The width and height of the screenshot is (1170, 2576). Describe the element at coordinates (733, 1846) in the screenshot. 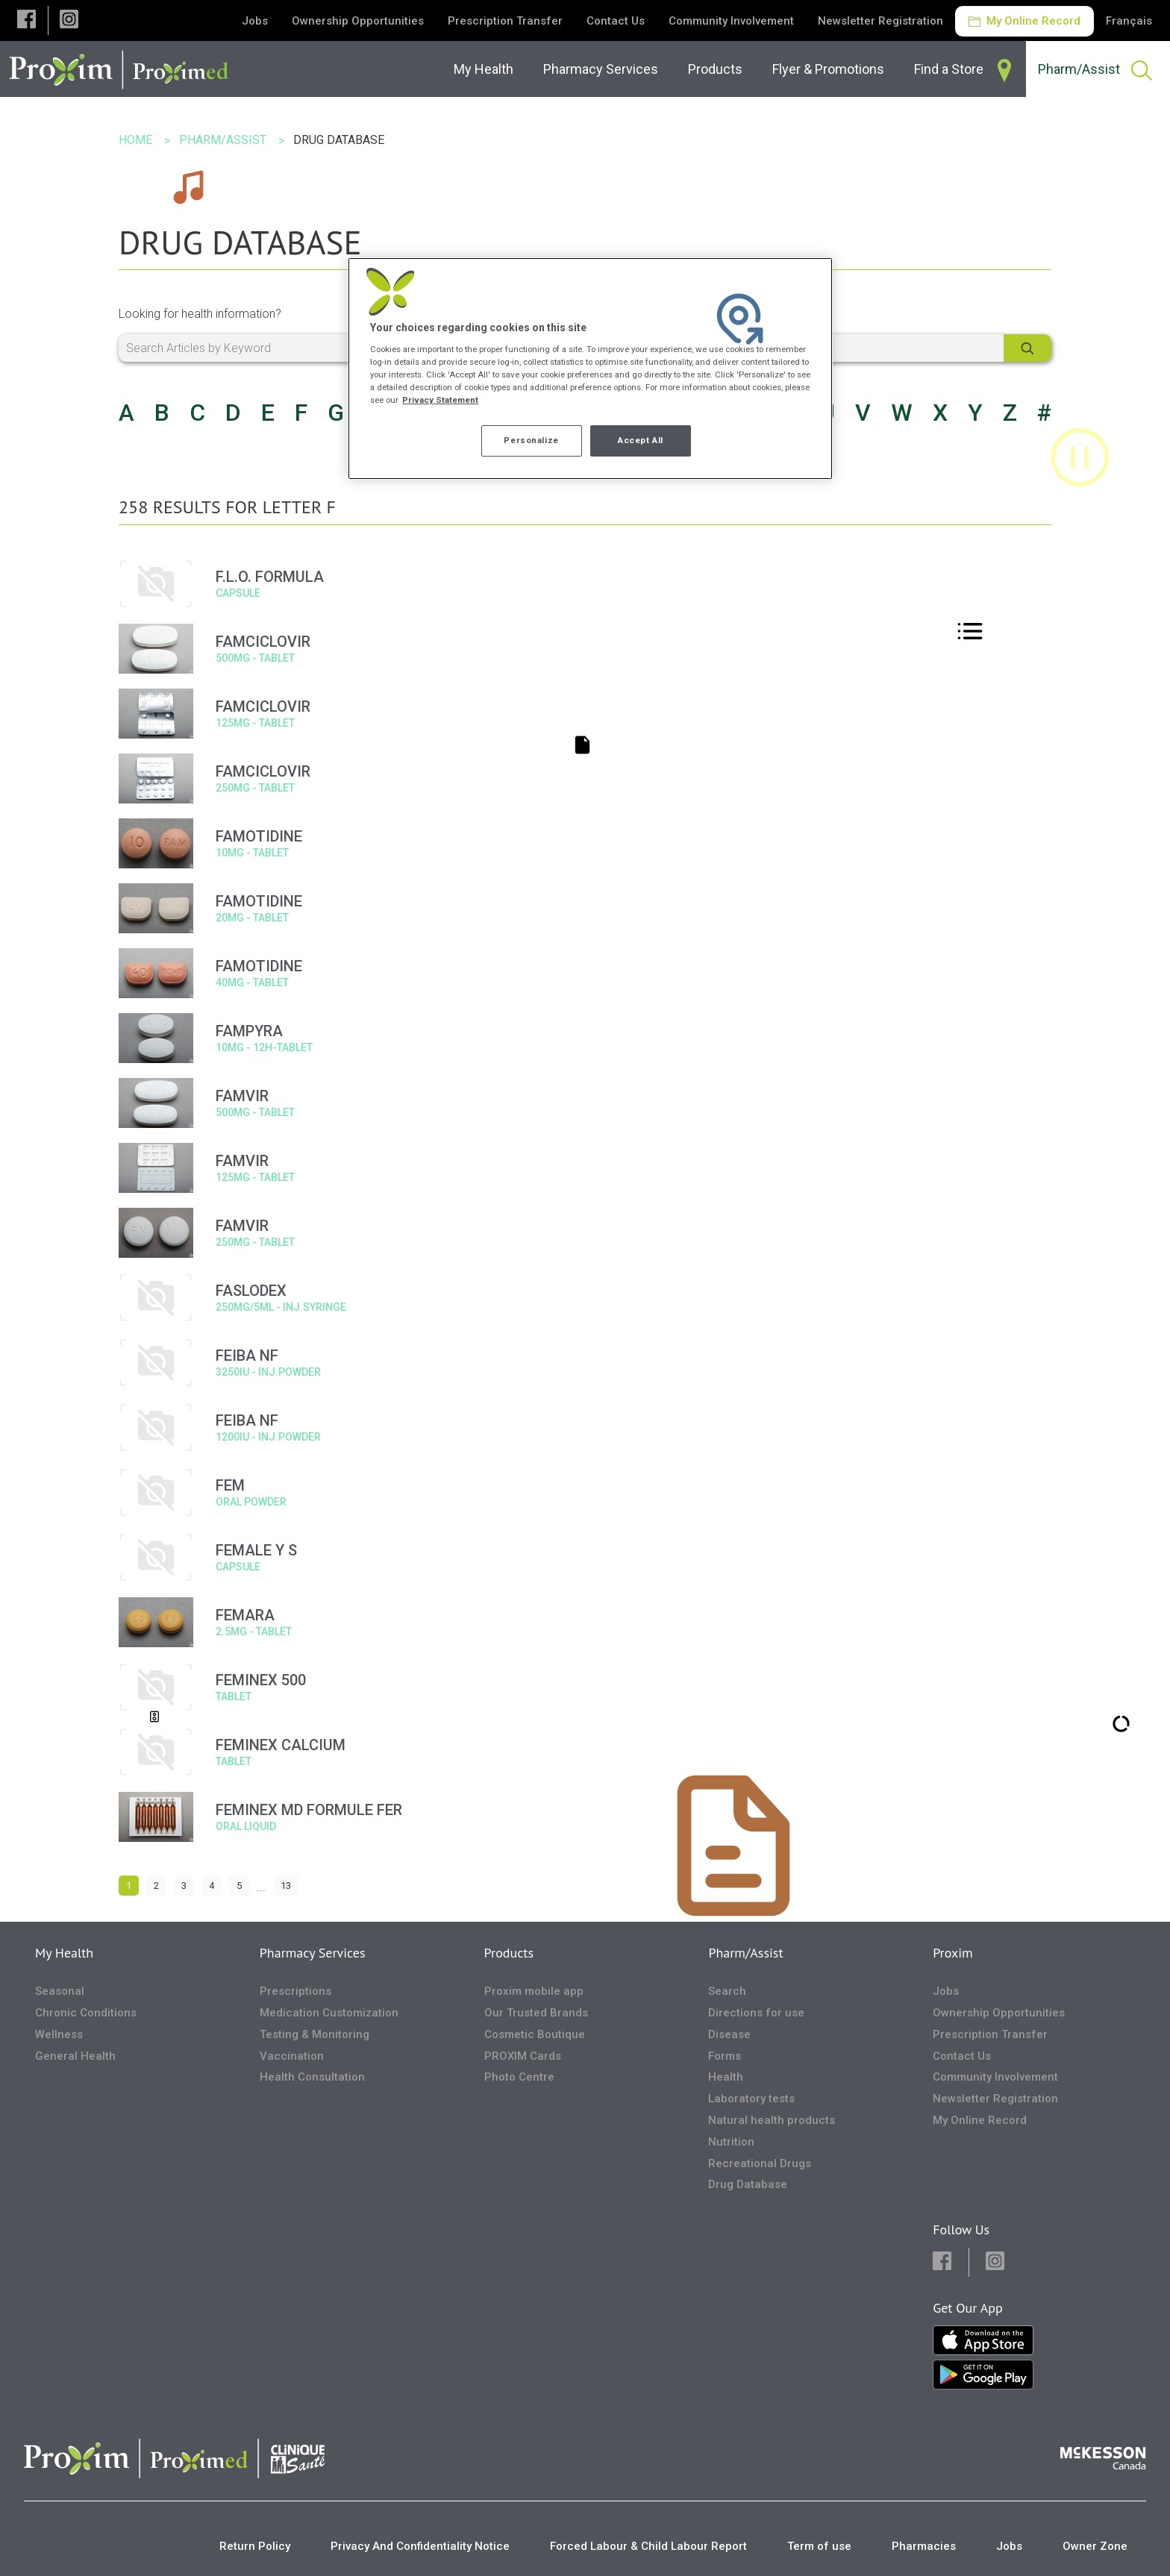

I see `view document or text file` at that location.